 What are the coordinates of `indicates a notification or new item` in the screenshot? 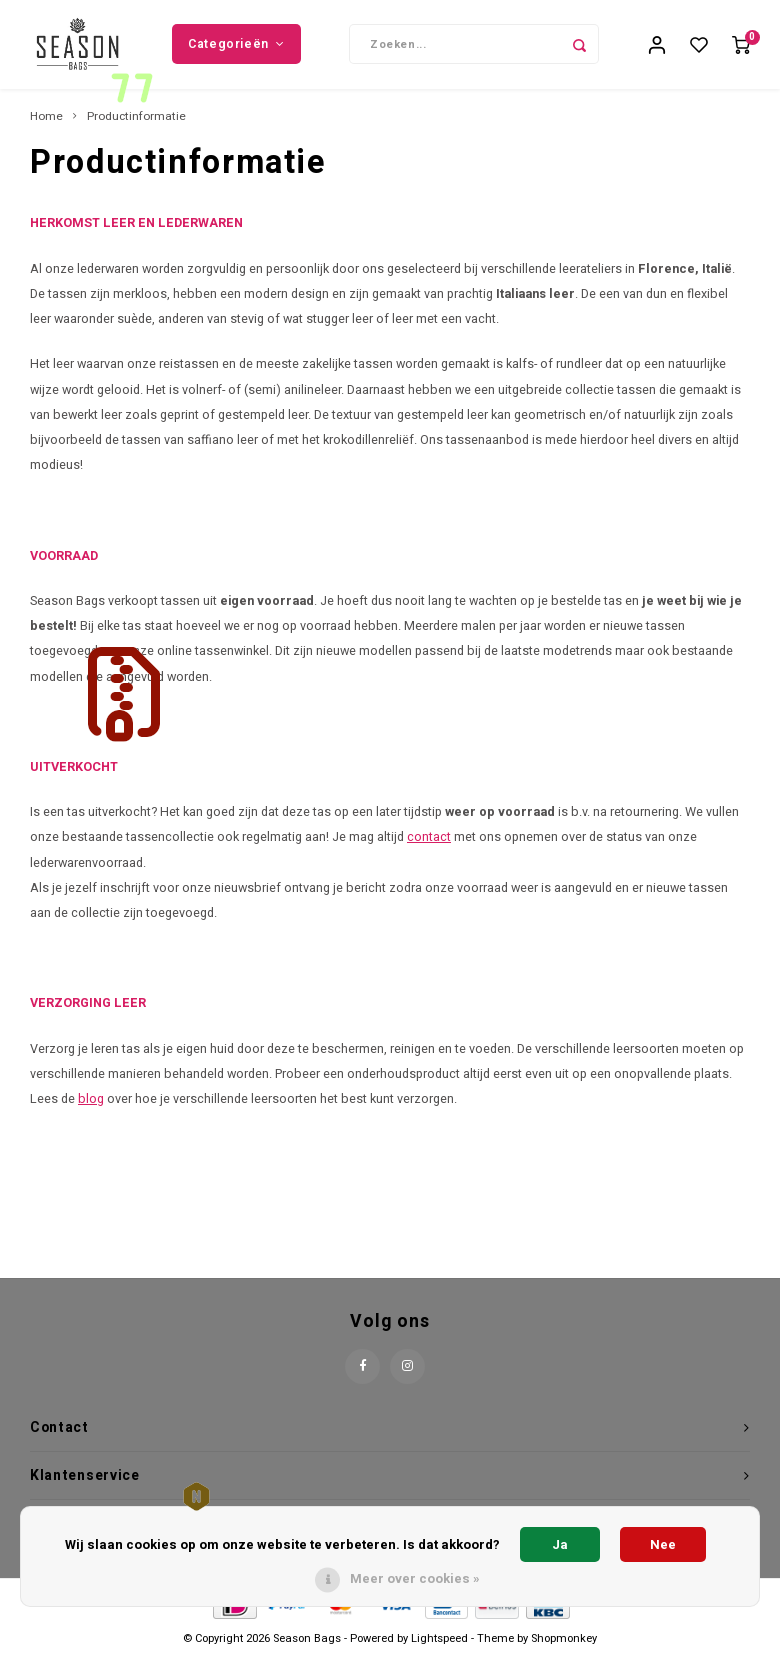 It's located at (196, 1496).